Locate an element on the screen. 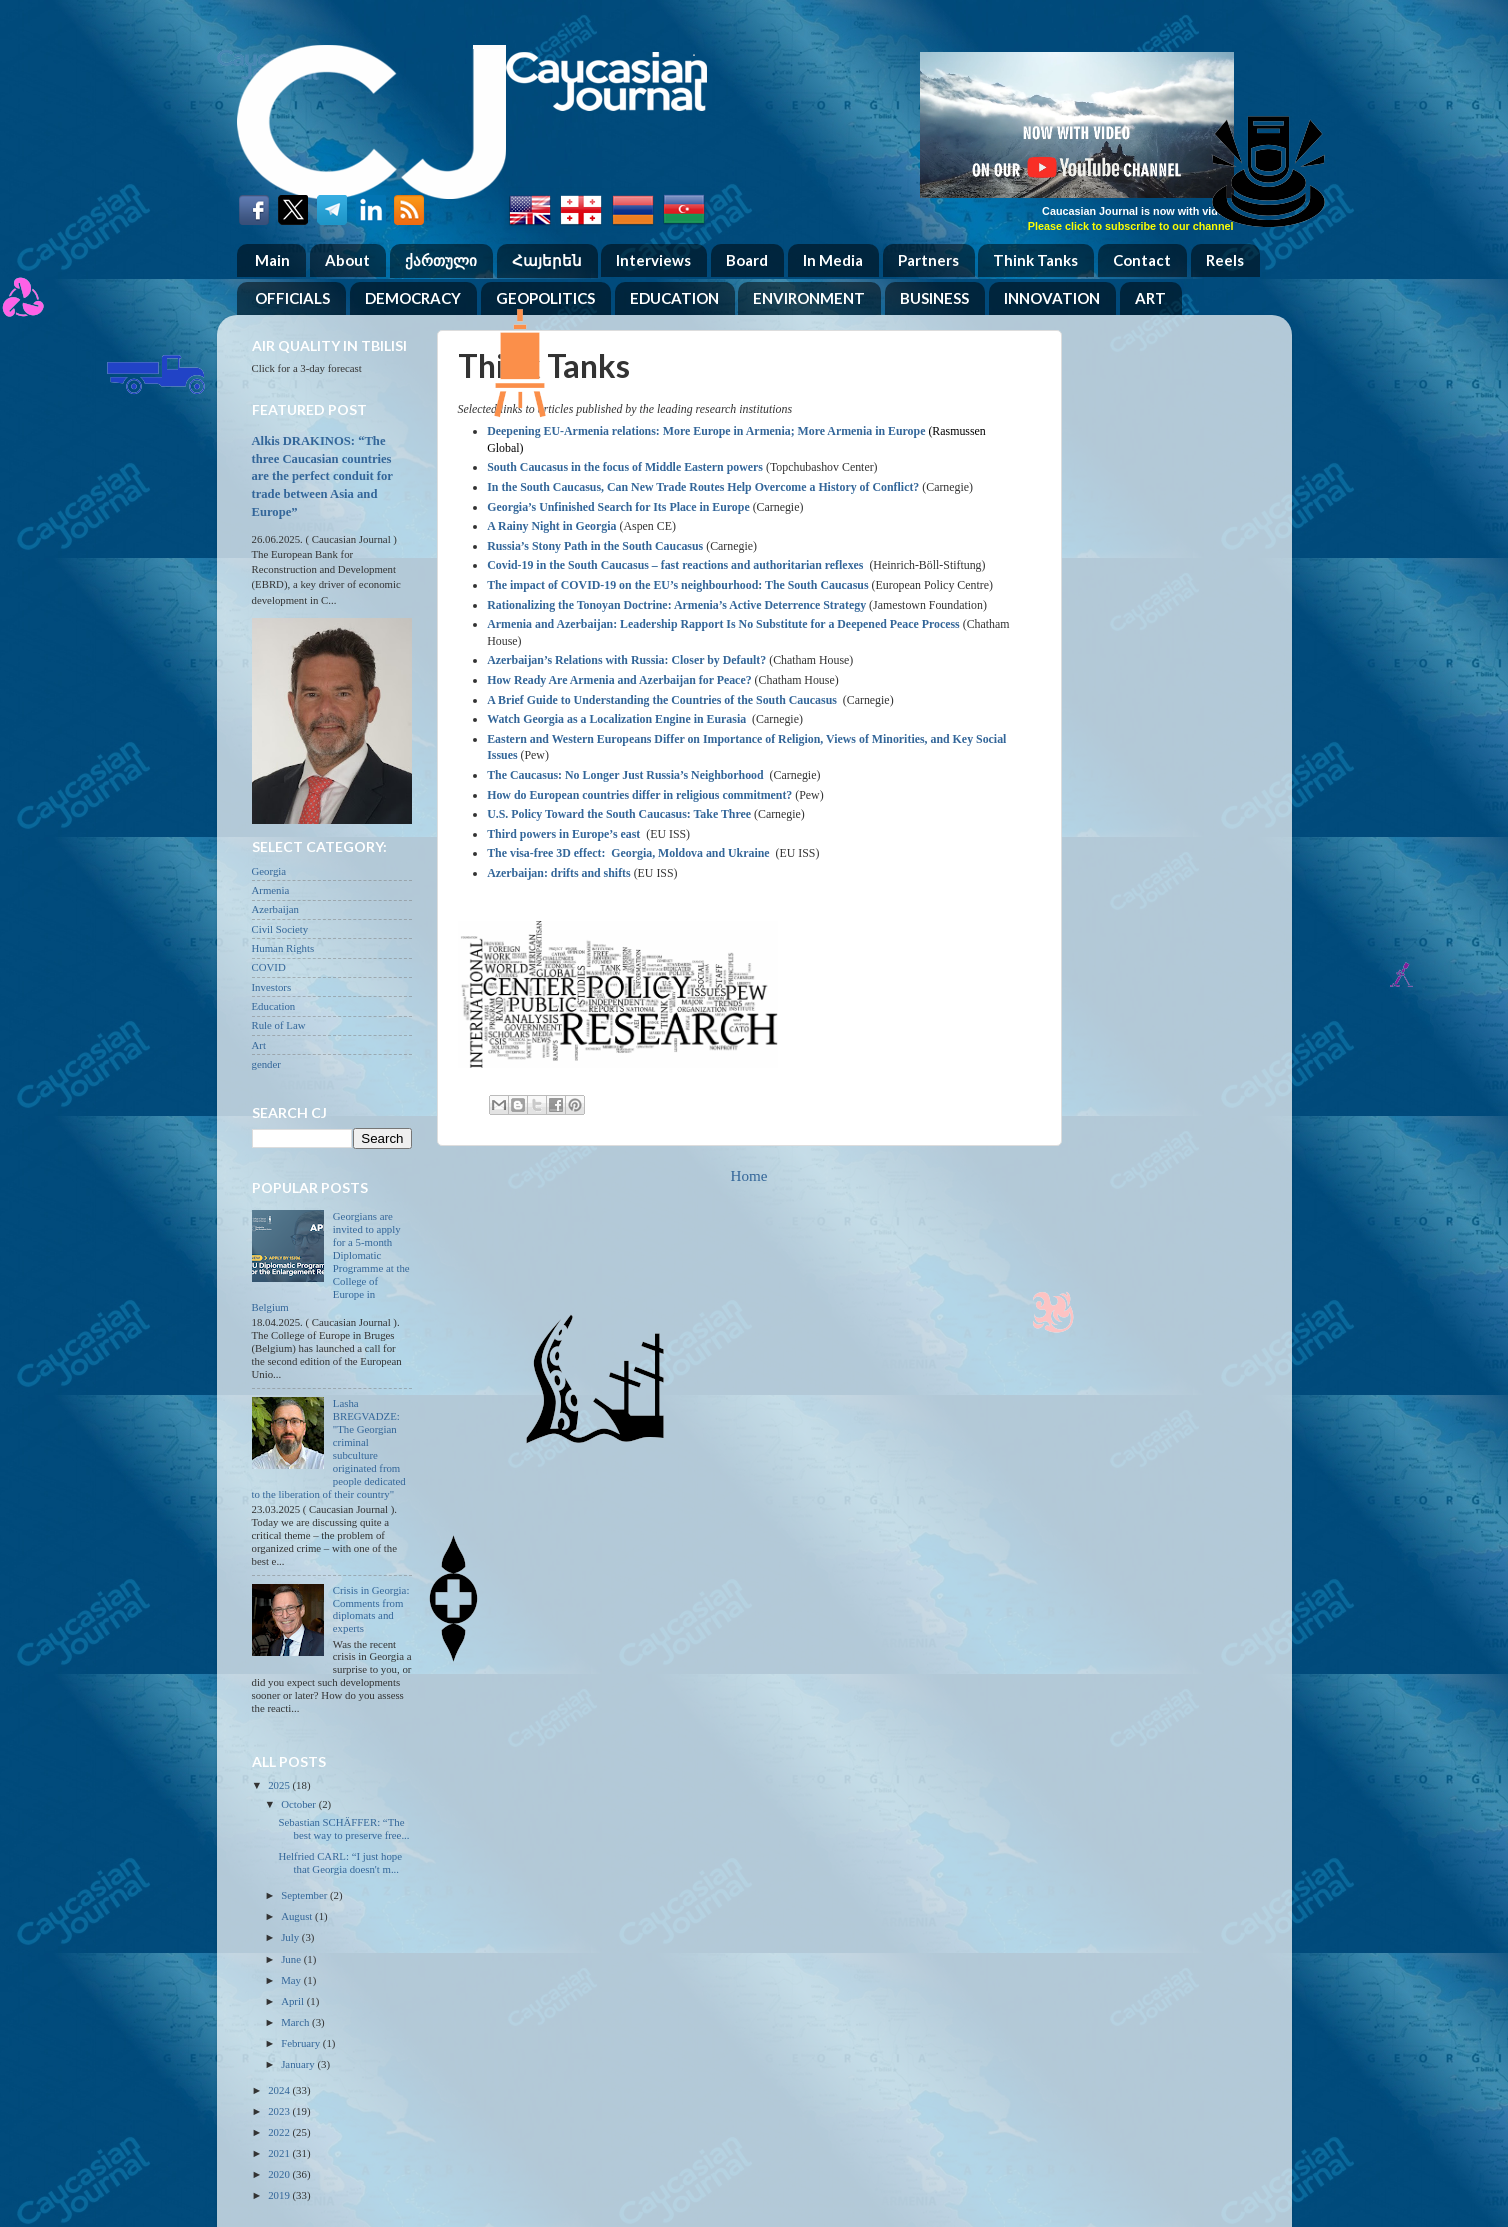  tap to confirm or activate is located at coordinates (1268, 172).